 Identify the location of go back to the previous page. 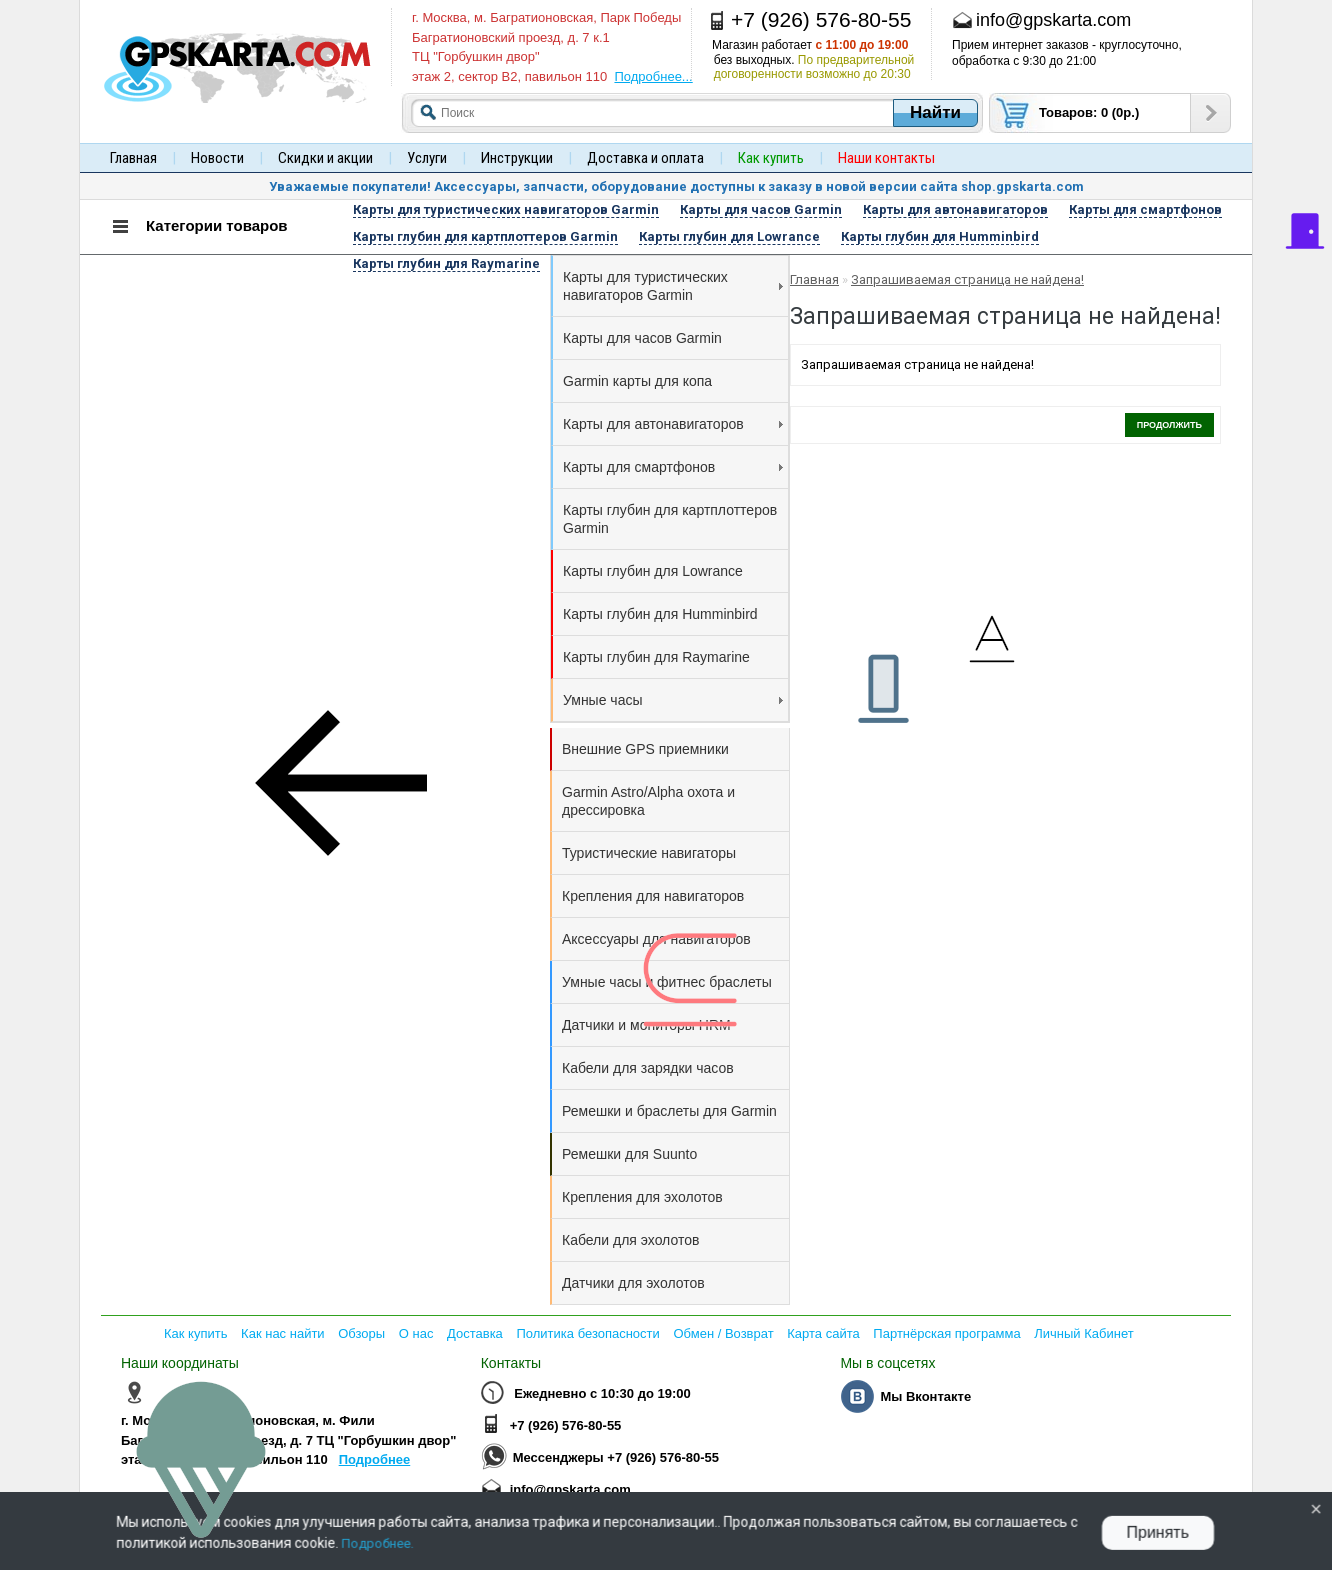
(341, 783).